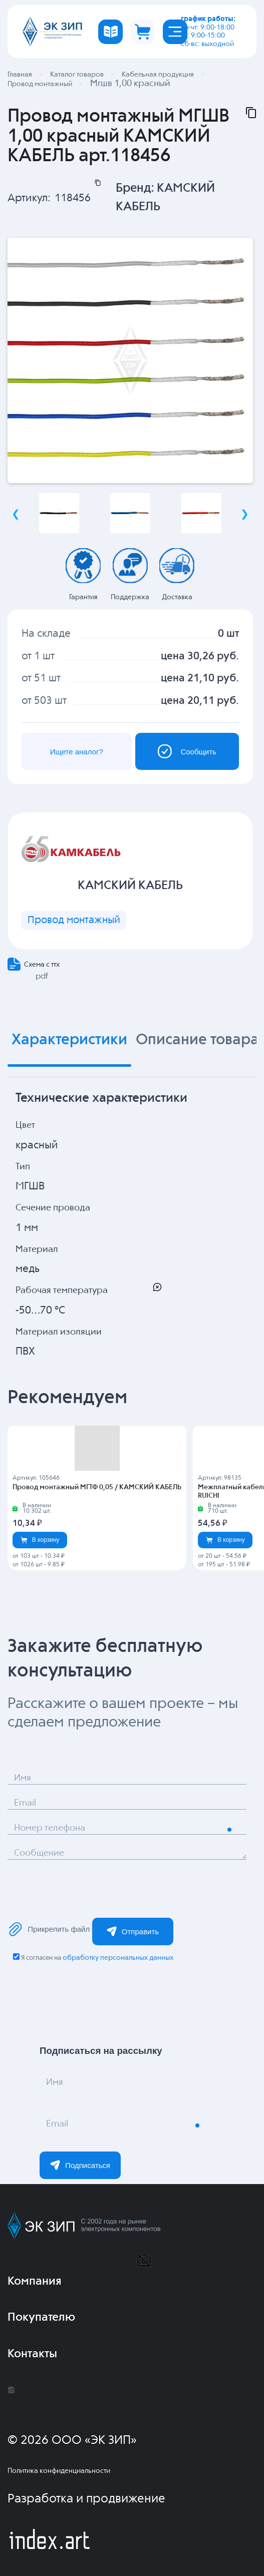 The height and width of the screenshot is (2576, 264). I want to click on delete a message or conversation, so click(157, 1287).